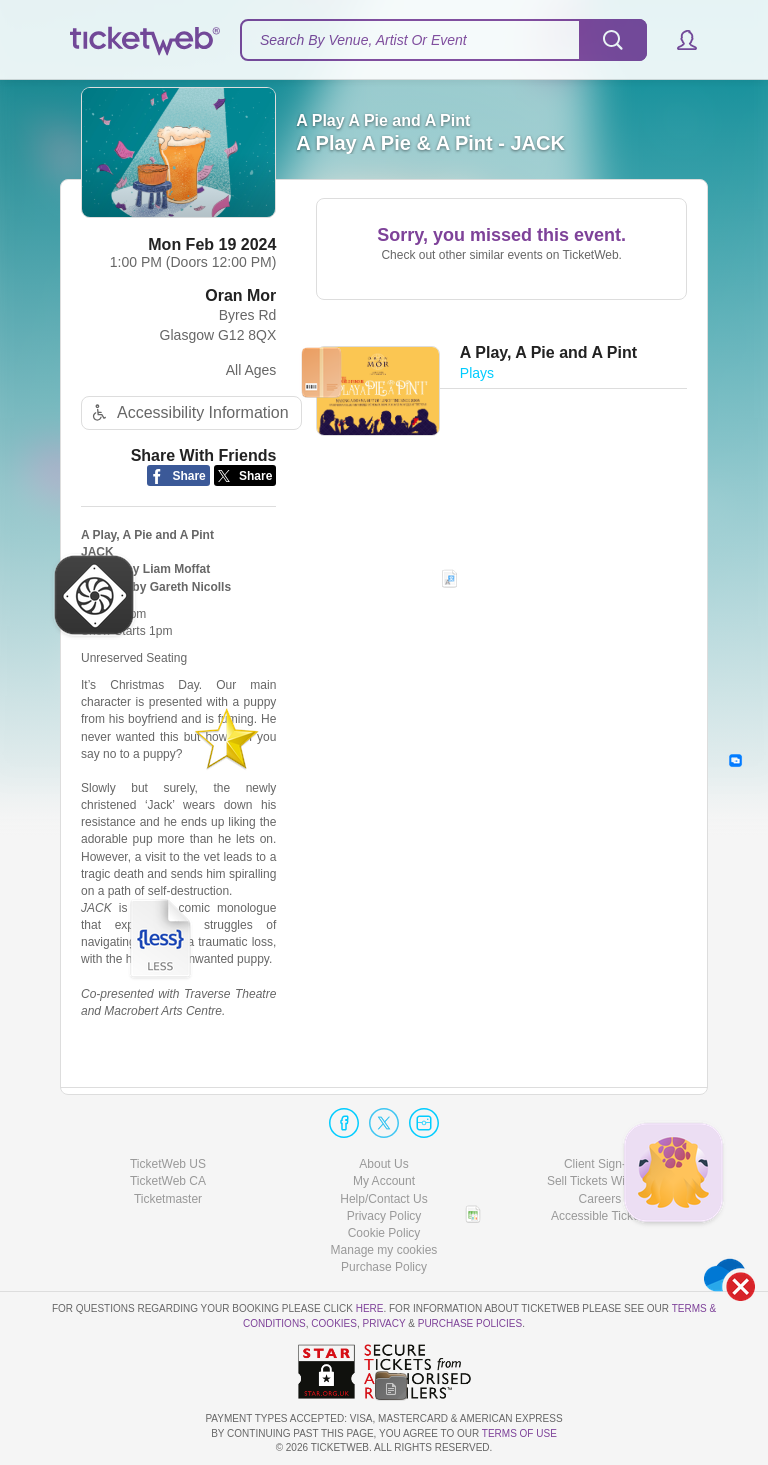  Describe the element at coordinates (735, 760) in the screenshot. I see `switch between open windows or applications` at that location.